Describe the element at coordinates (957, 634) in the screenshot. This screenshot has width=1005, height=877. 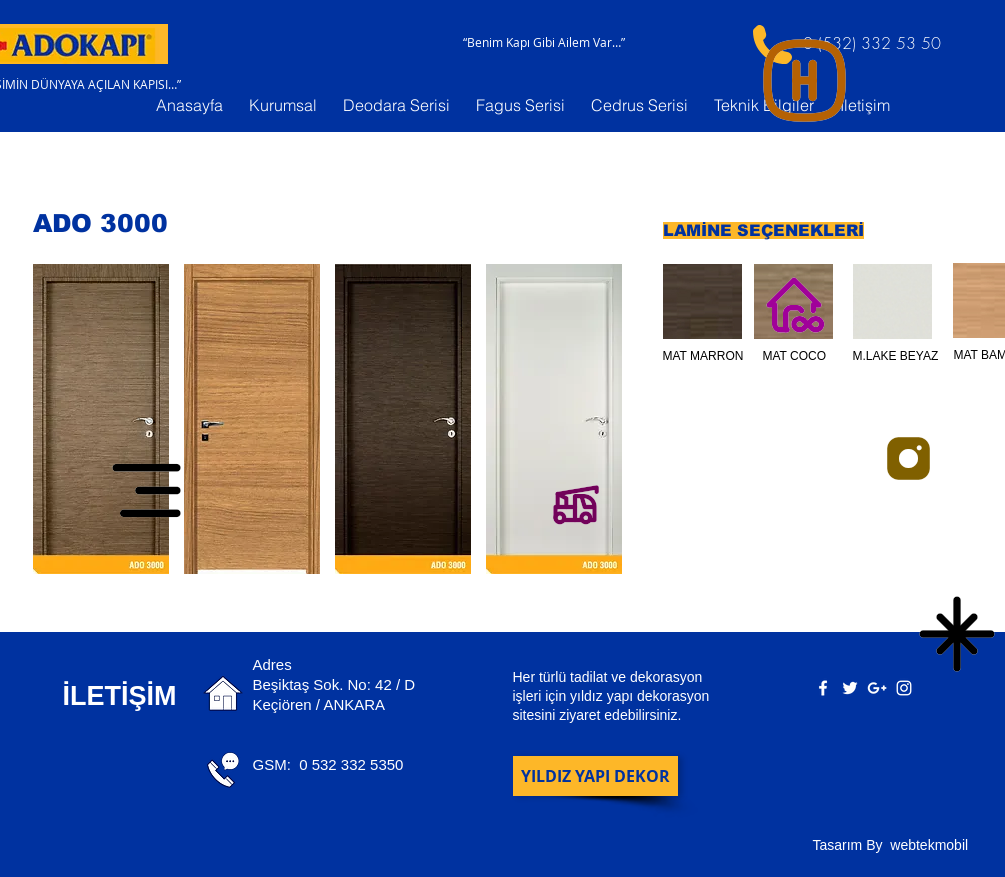
I see `set or view your north star goal` at that location.